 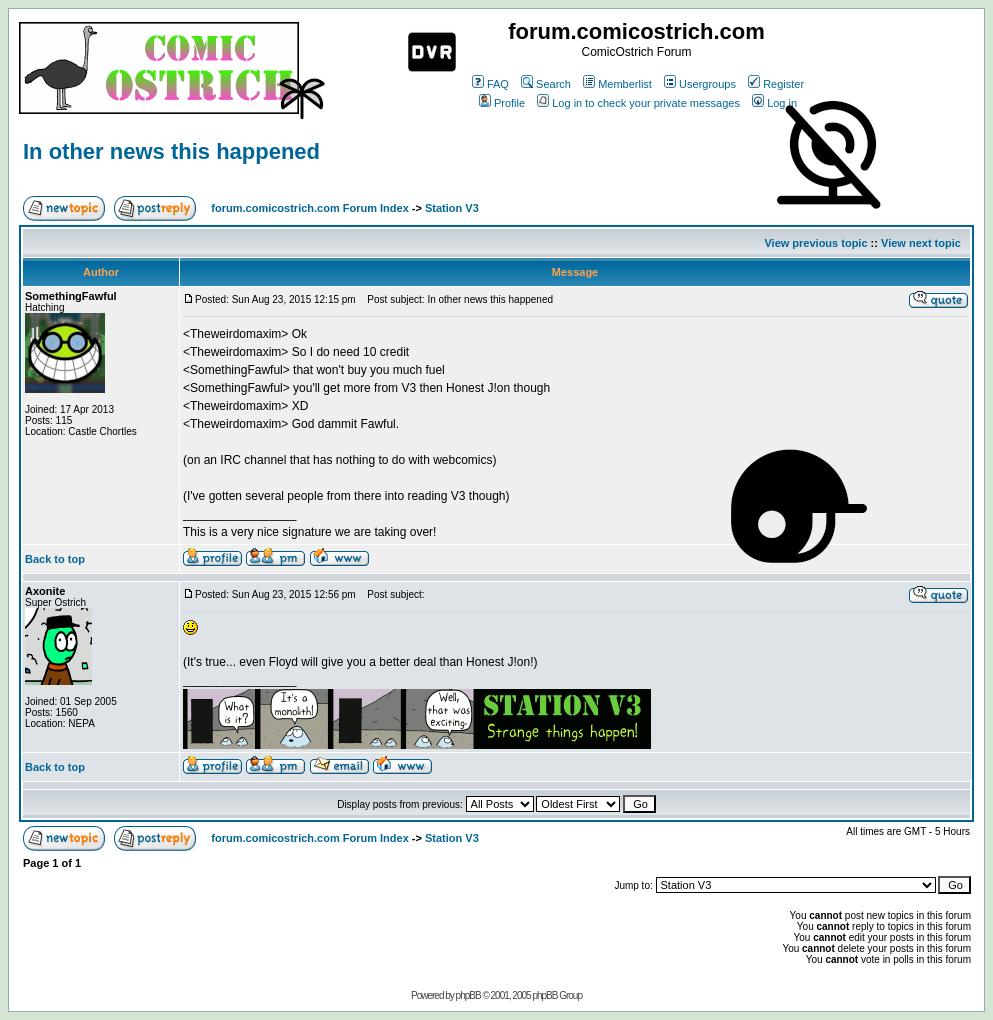 What do you see at coordinates (794, 508) in the screenshot?
I see `view baseball or sports equipment` at bounding box center [794, 508].